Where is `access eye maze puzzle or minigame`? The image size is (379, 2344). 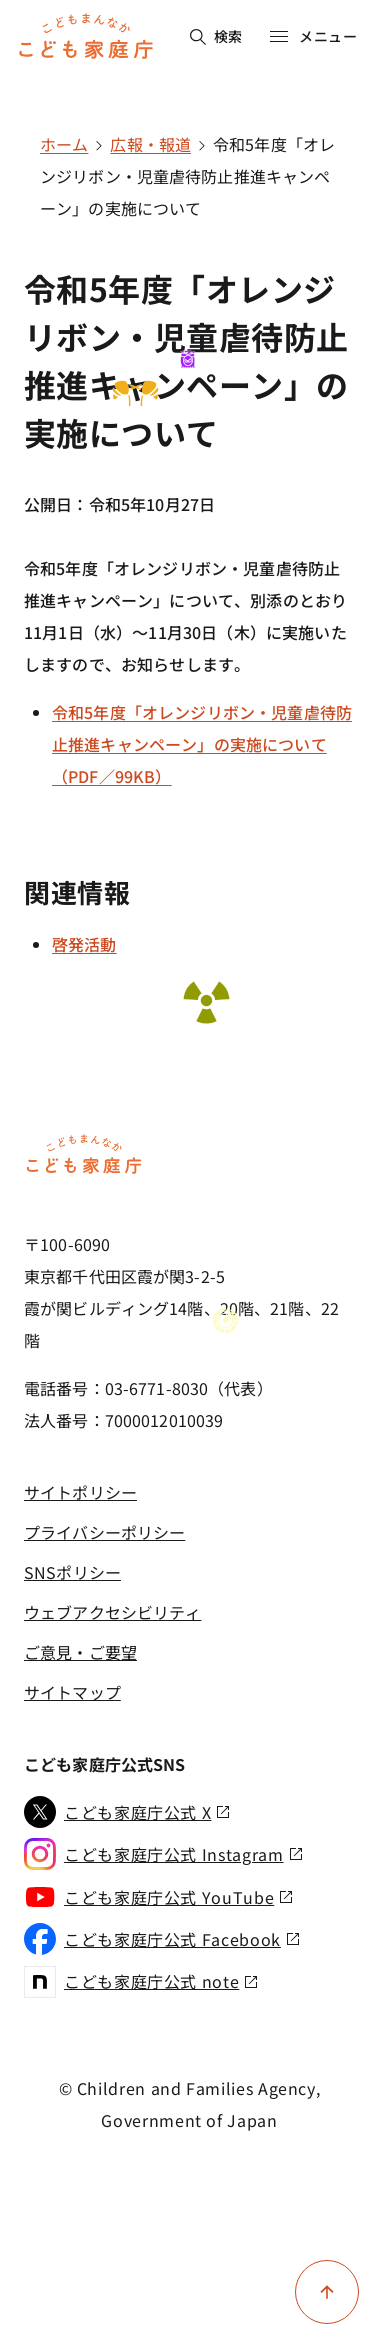 access eye maze puzzle or minigame is located at coordinates (225, 1320).